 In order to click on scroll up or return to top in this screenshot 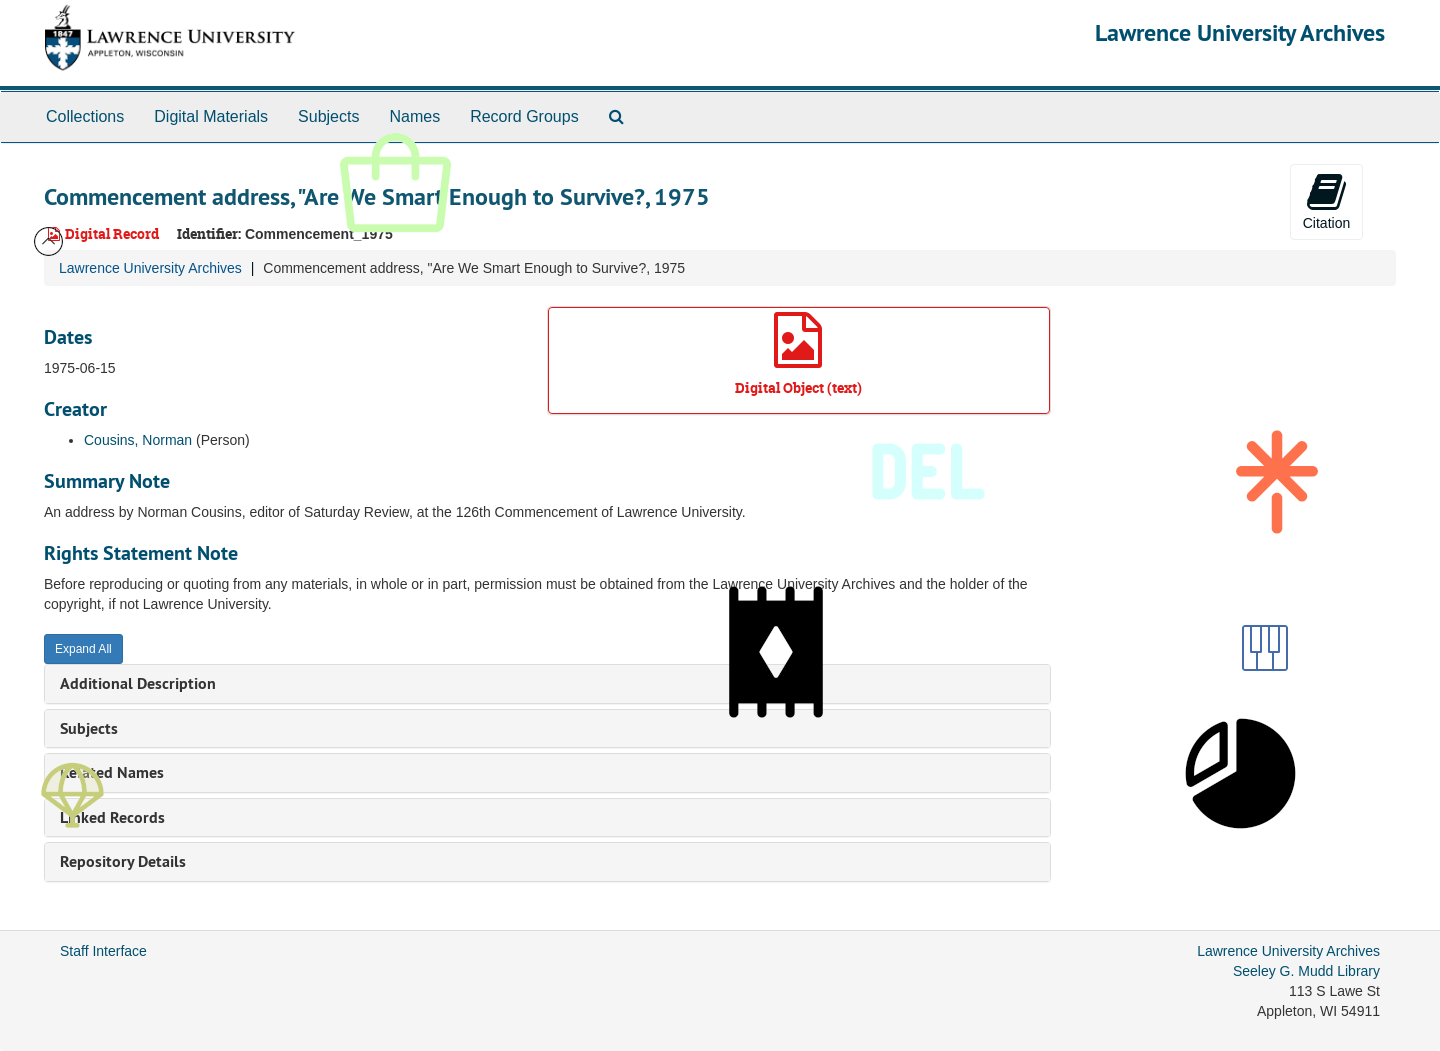, I will do `click(48, 241)`.